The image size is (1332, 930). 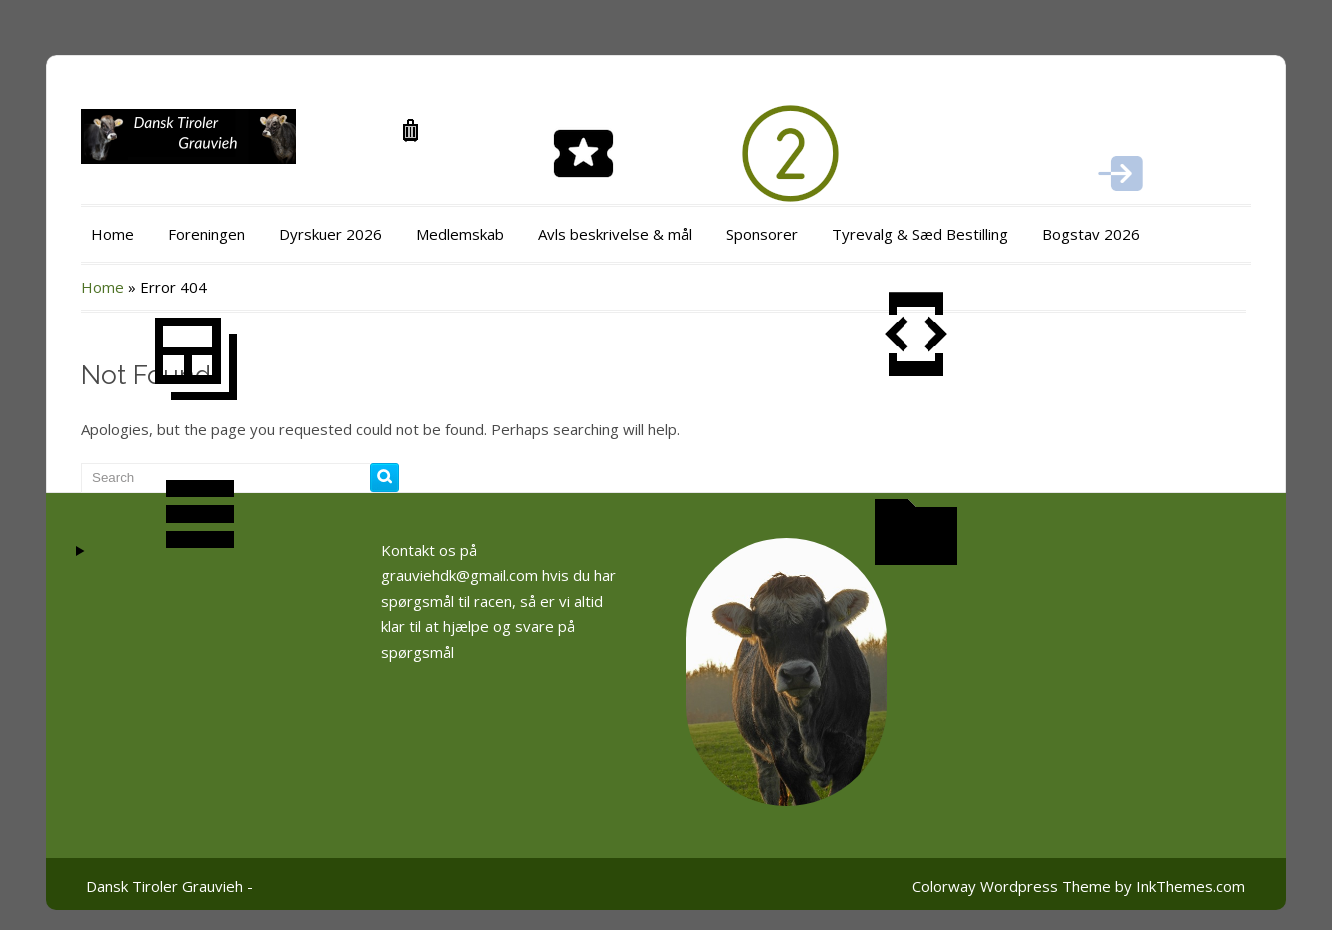 What do you see at coordinates (200, 514) in the screenshot?
I see `view data in row format` at bounding box center [200, 514].